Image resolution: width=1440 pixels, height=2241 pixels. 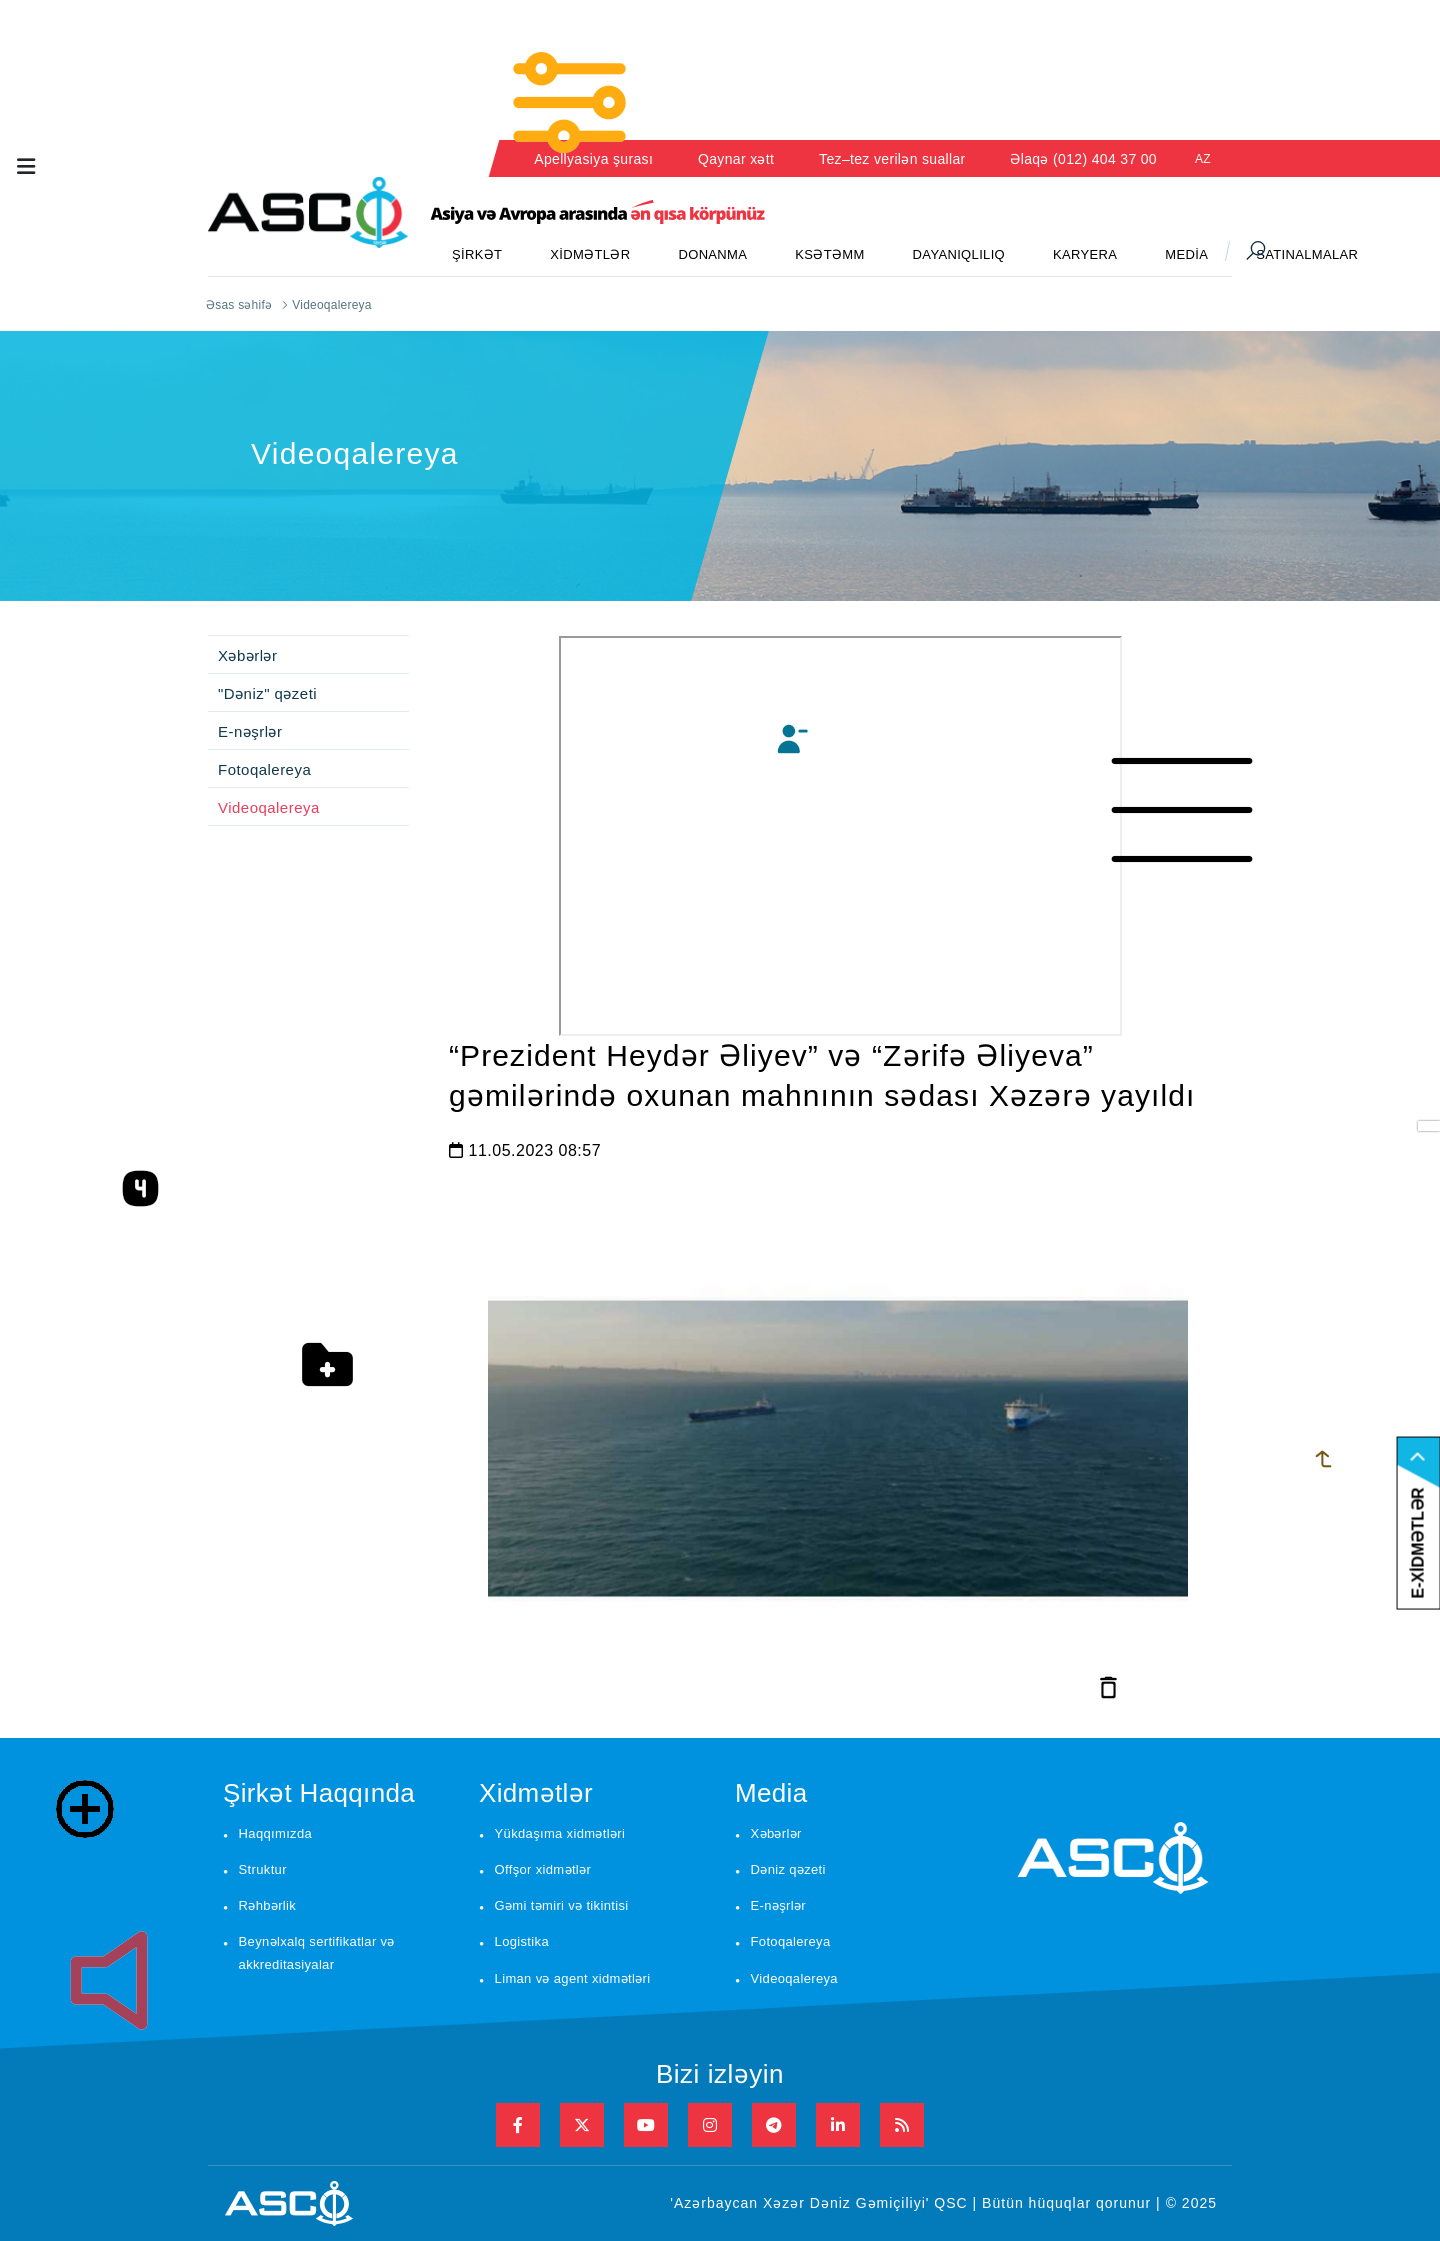 What do you see at coordinates (1182, 810) in the screenshot?
I see `open navigation menu` at bounding box center [1182, 810].